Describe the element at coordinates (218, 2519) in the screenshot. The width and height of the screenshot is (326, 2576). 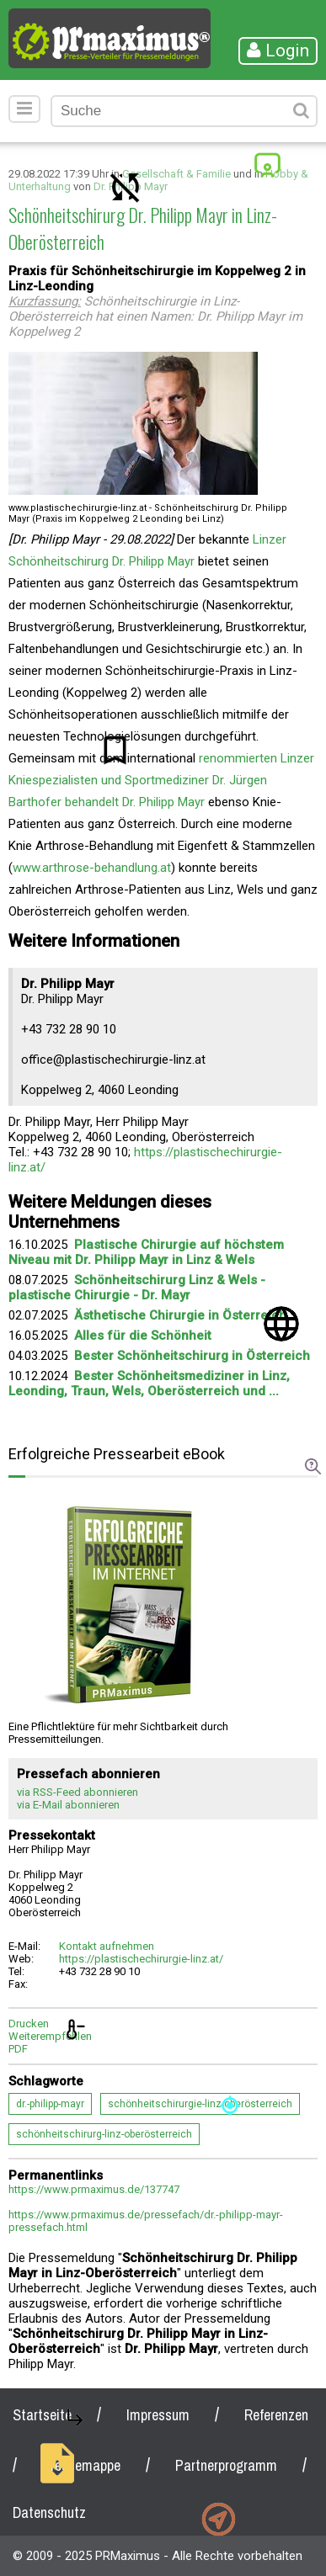
I see `access current location services` at that location.